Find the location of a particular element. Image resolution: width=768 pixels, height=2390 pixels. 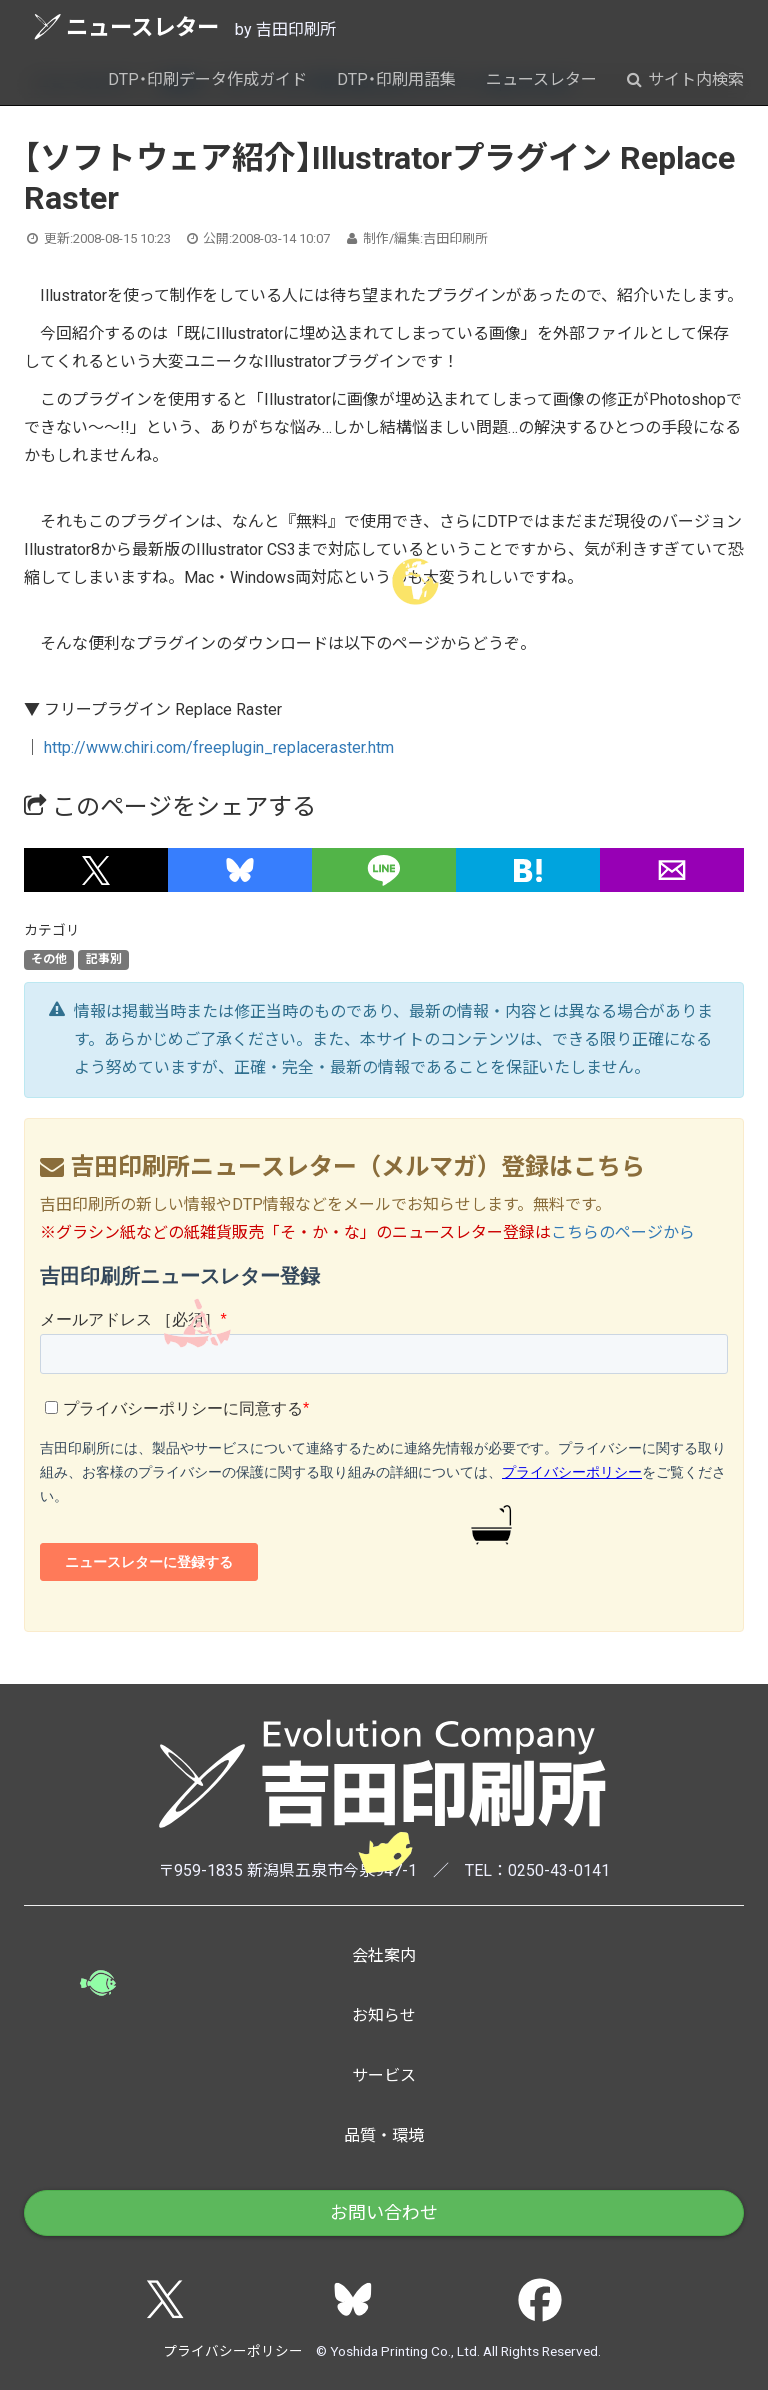

select africa/europe region is located at coordinates (415, 581).